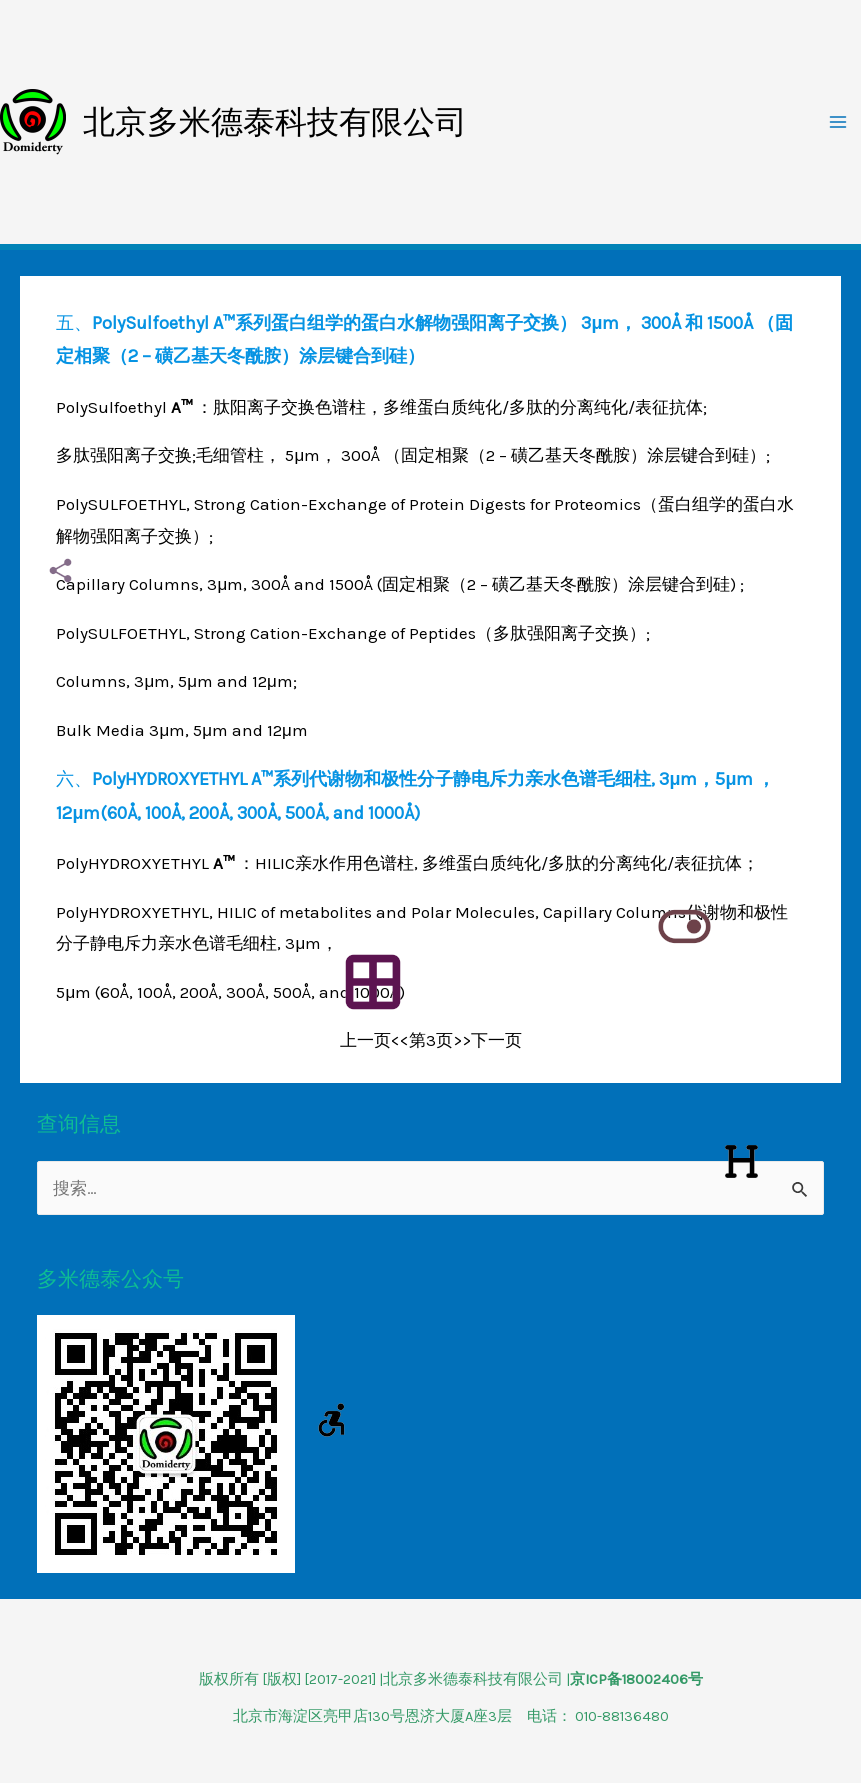 This screenshot has height=1783, width=861. I want to click on format text as a heading, so click(741, 1161).